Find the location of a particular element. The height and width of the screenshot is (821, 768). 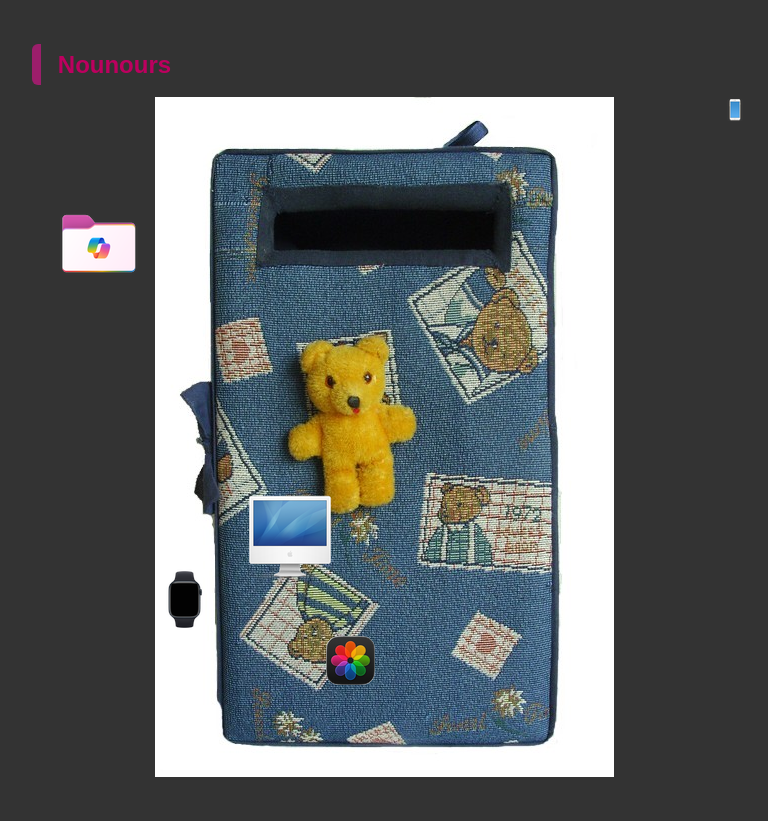

apple watch se (2nd generation) device icon is located at coordinates (184, 599).